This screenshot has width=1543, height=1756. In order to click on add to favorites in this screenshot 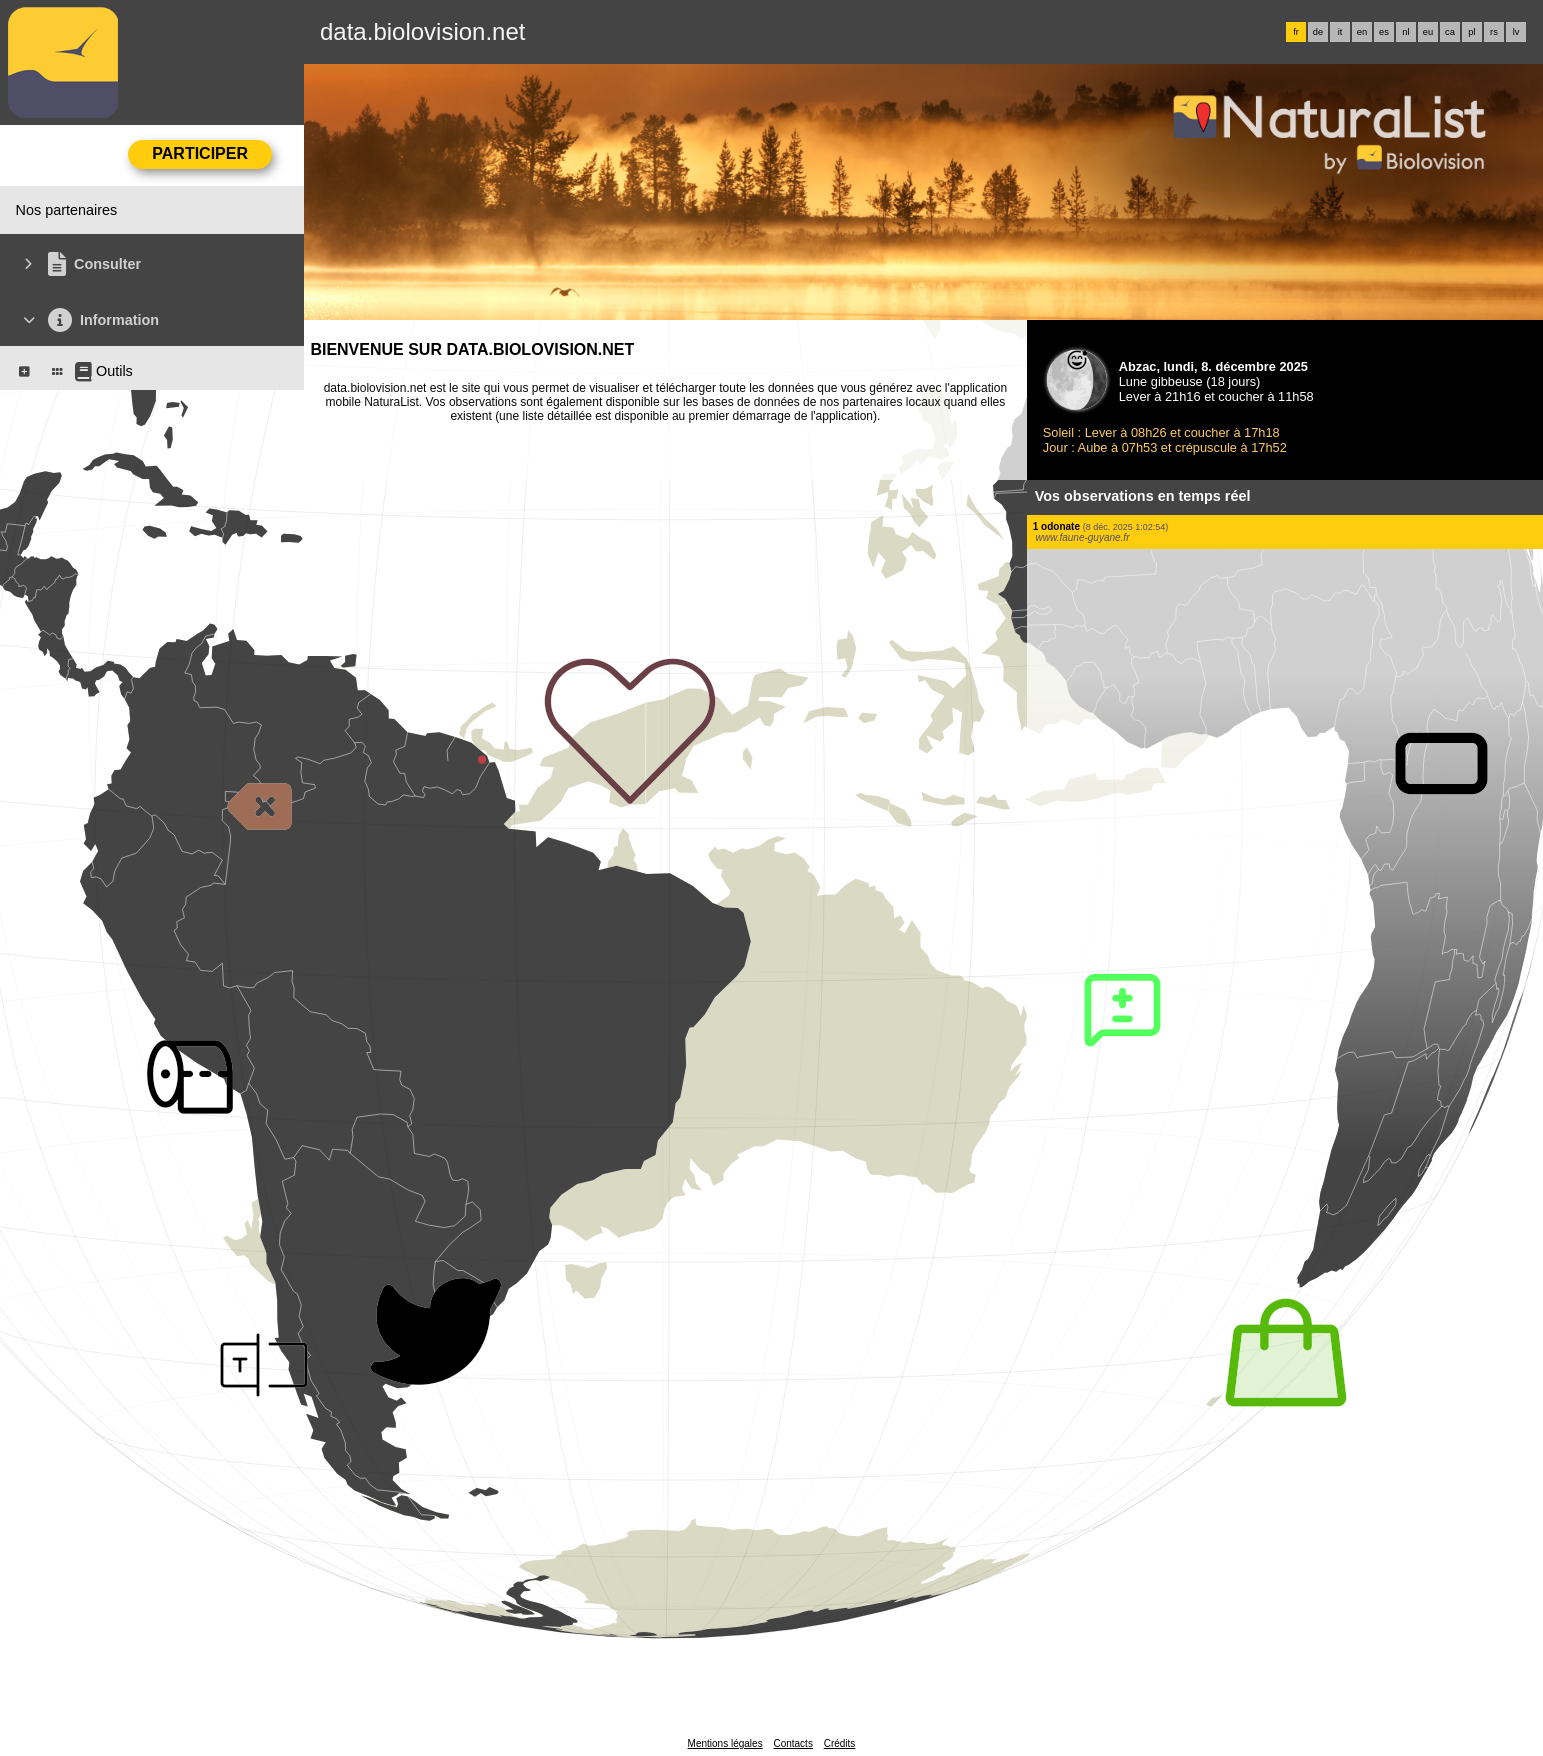, I will do `click(630, 725)`.